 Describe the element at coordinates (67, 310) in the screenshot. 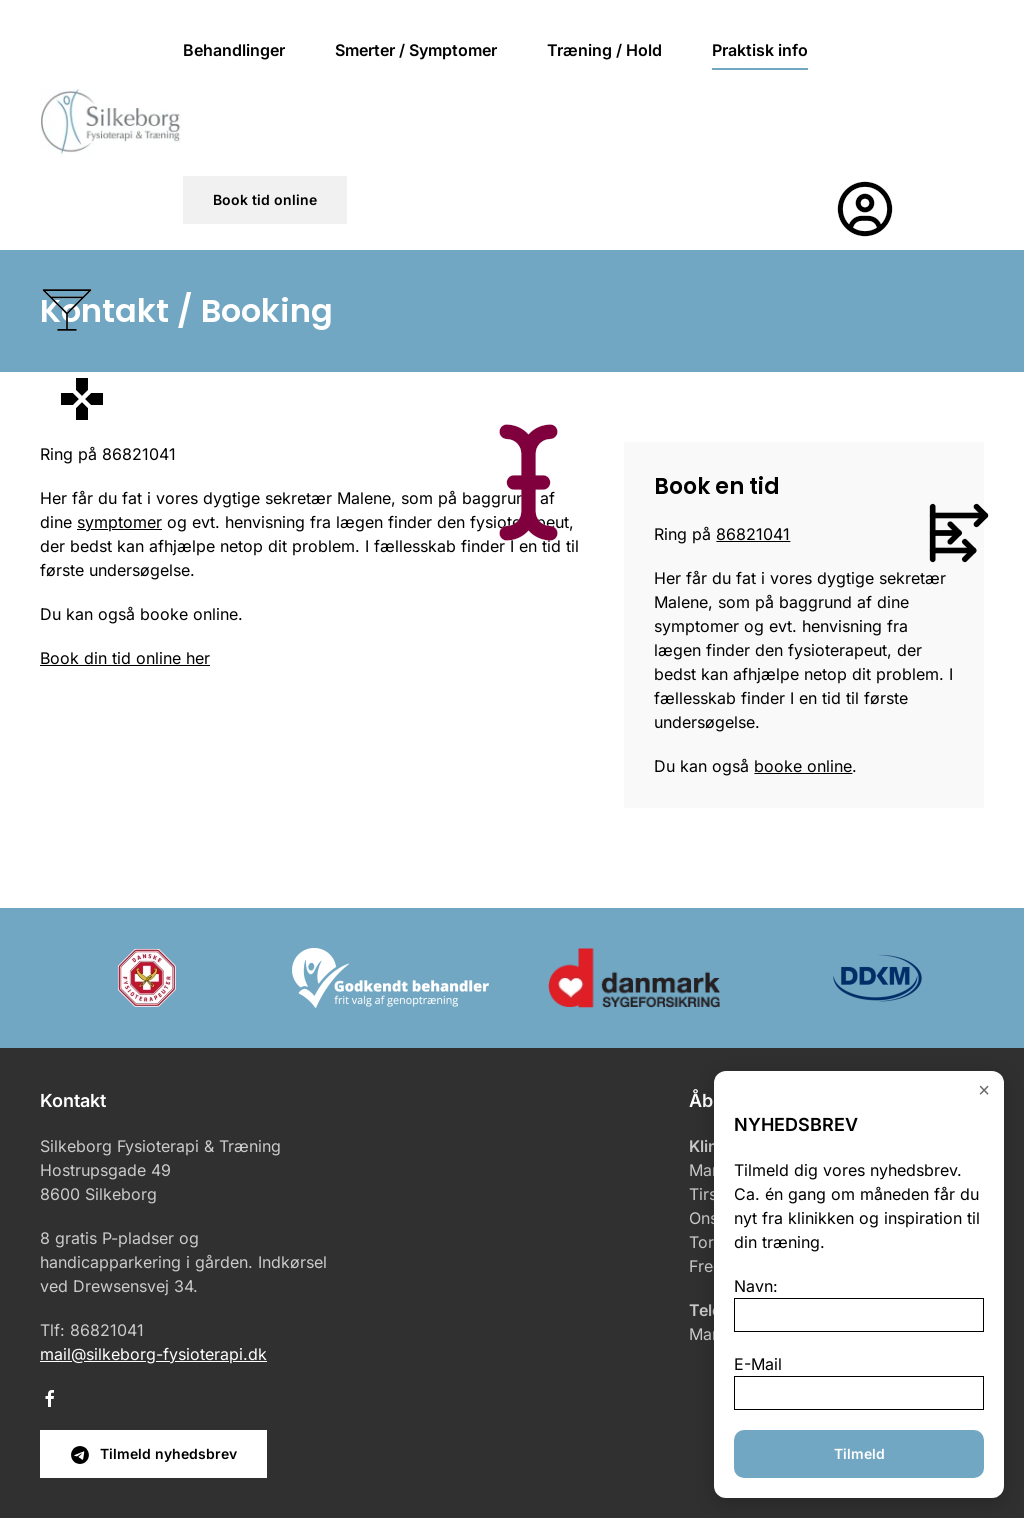

I see `browse cocktail or drink recipes` at that location.